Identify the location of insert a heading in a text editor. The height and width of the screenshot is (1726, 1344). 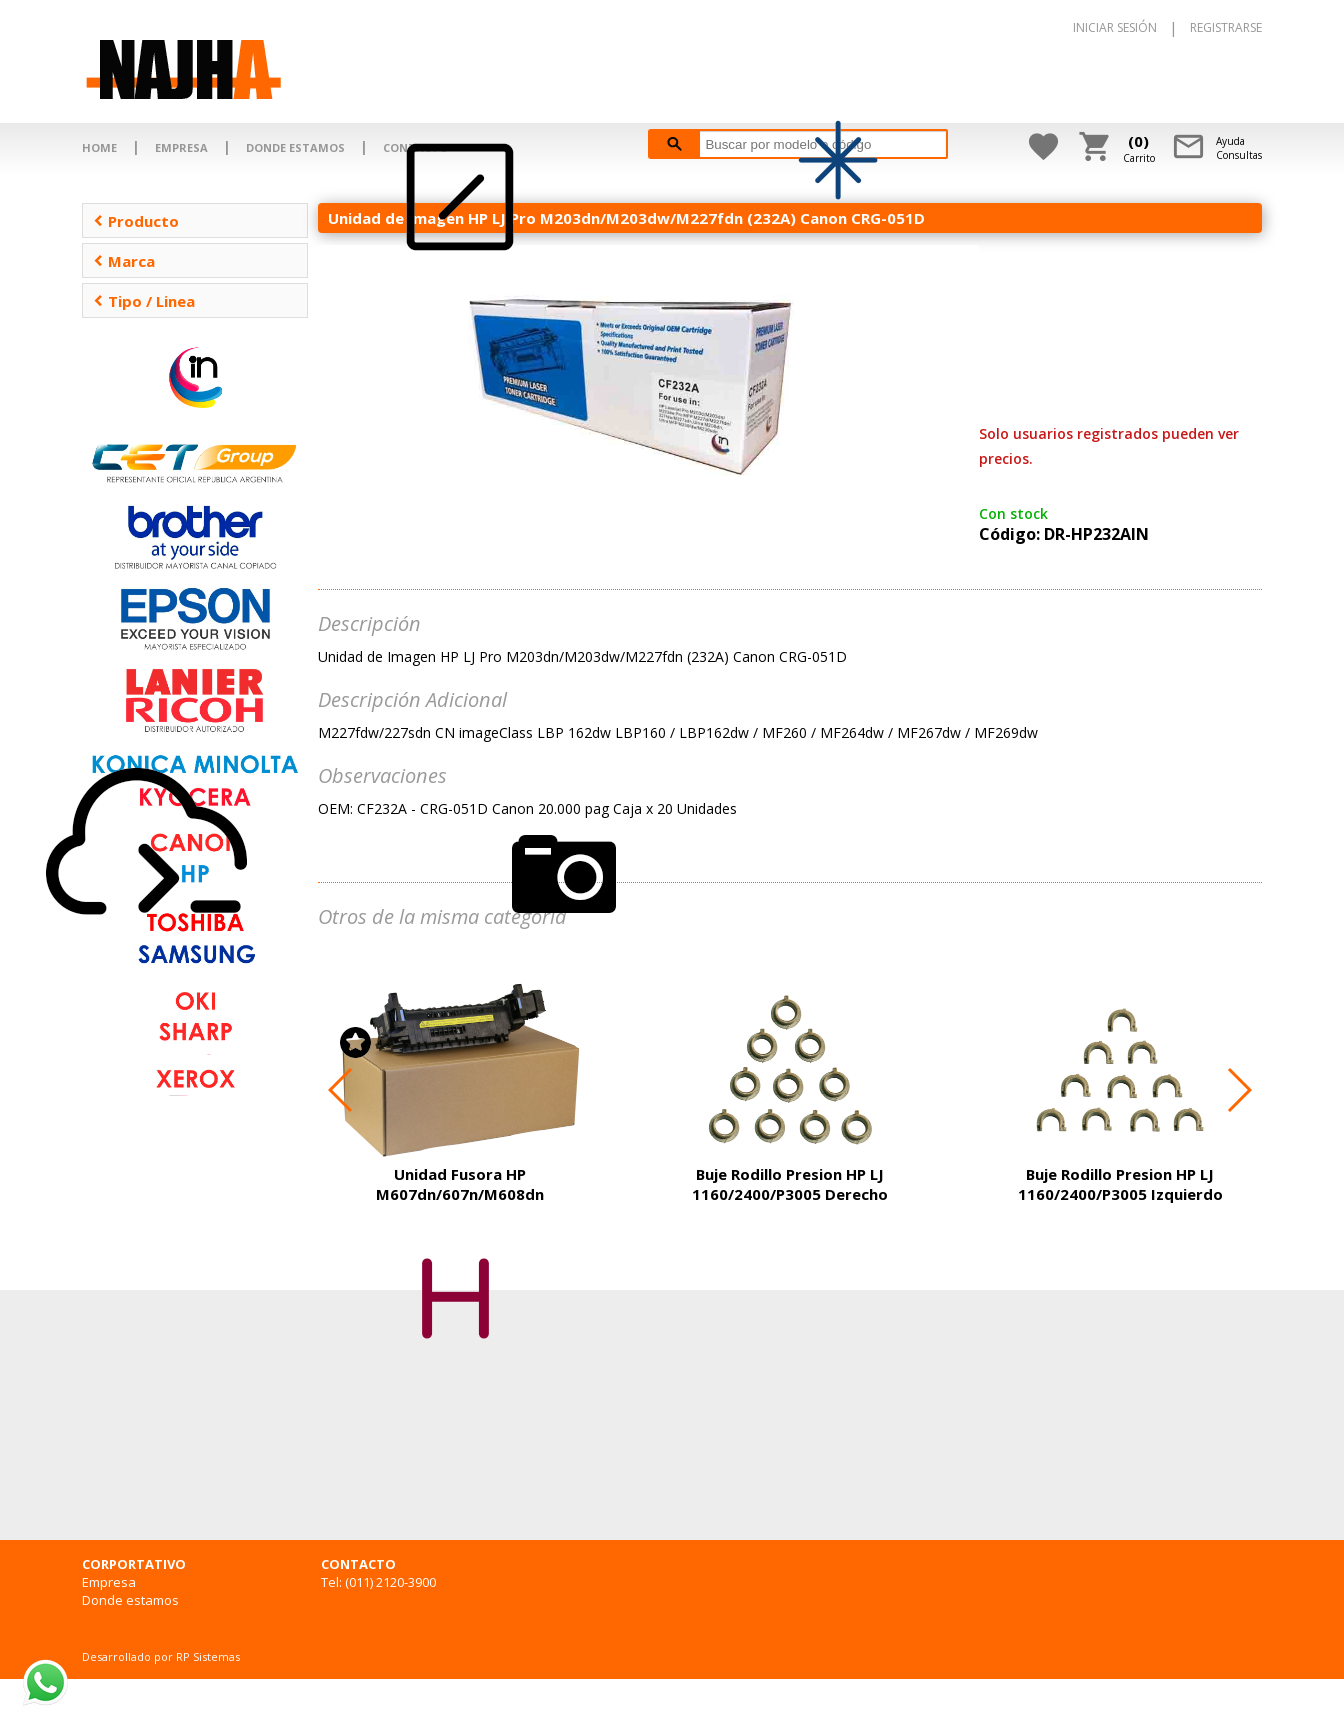
(455, 1298).